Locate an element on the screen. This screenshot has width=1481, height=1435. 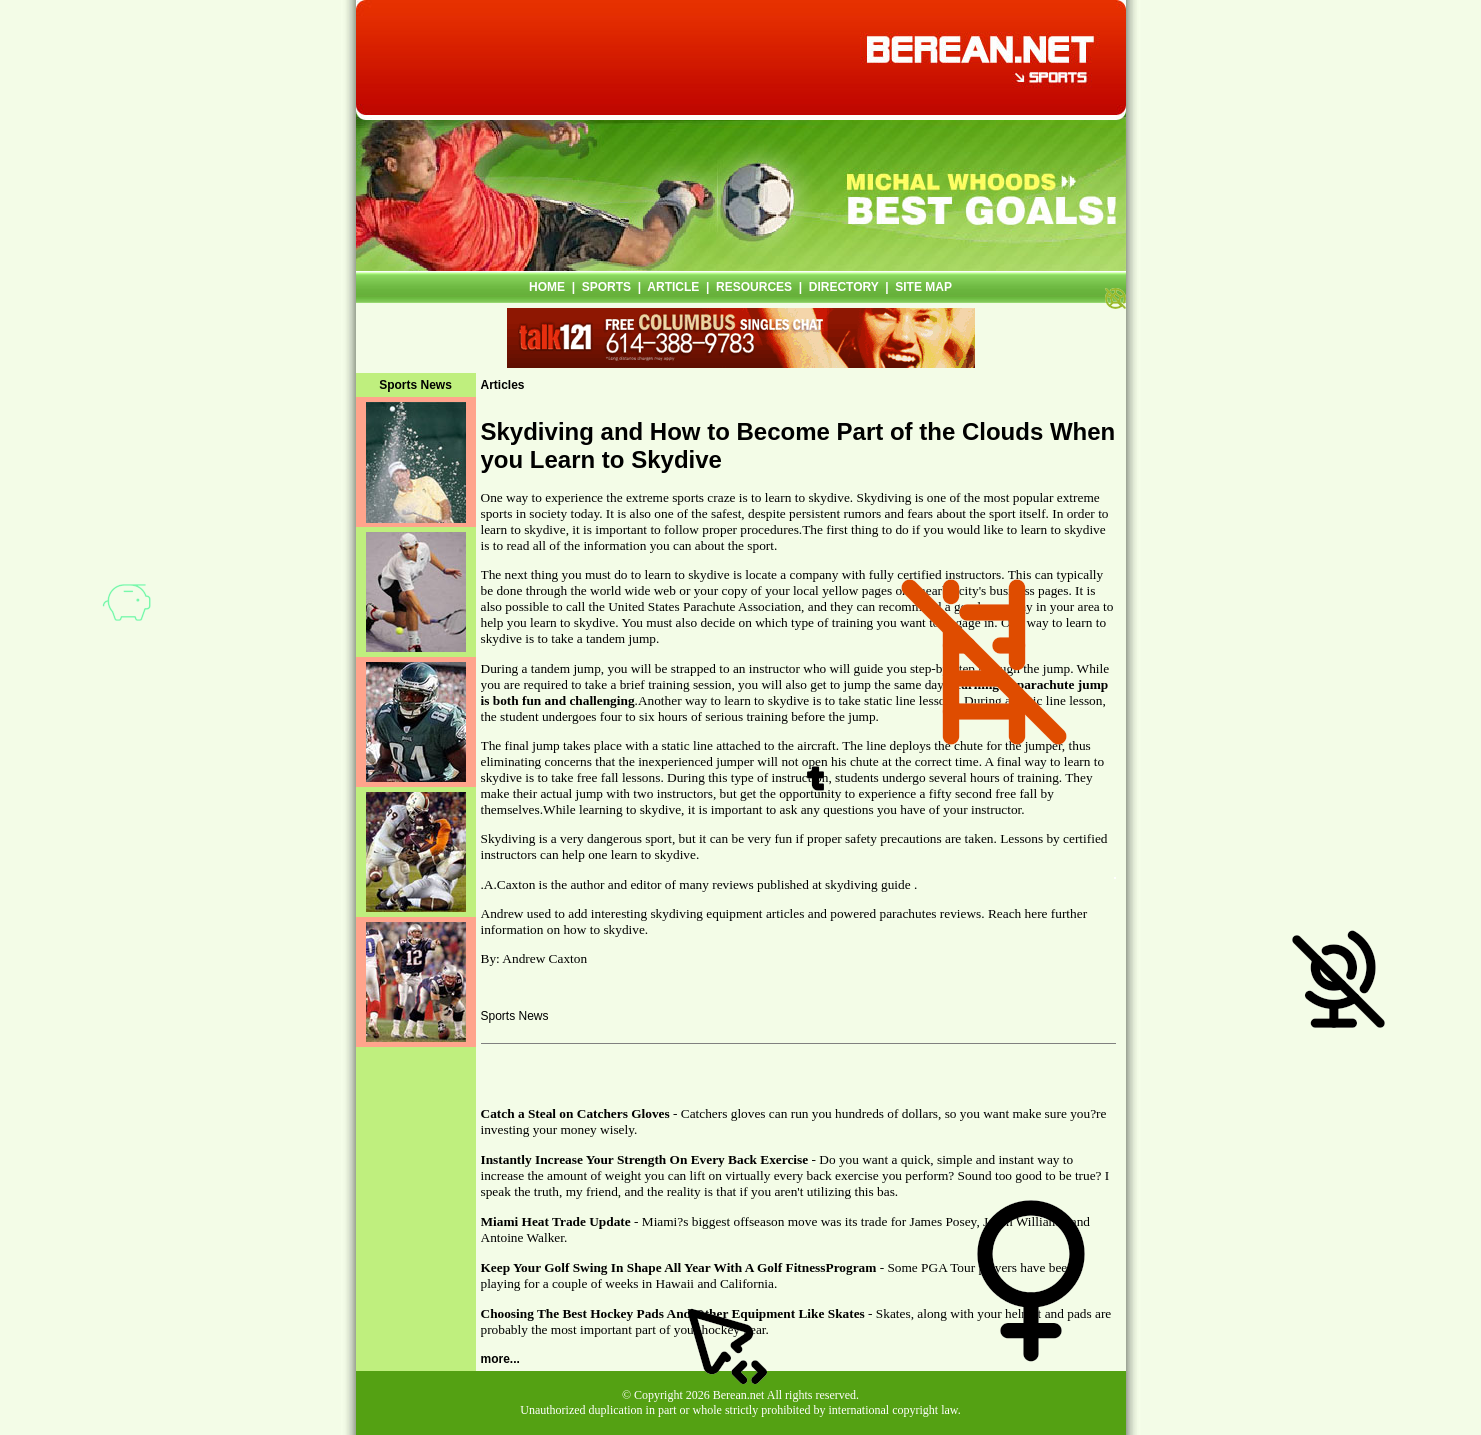
access developer cursor or pointer settings is located at coordinates (723, 1344).